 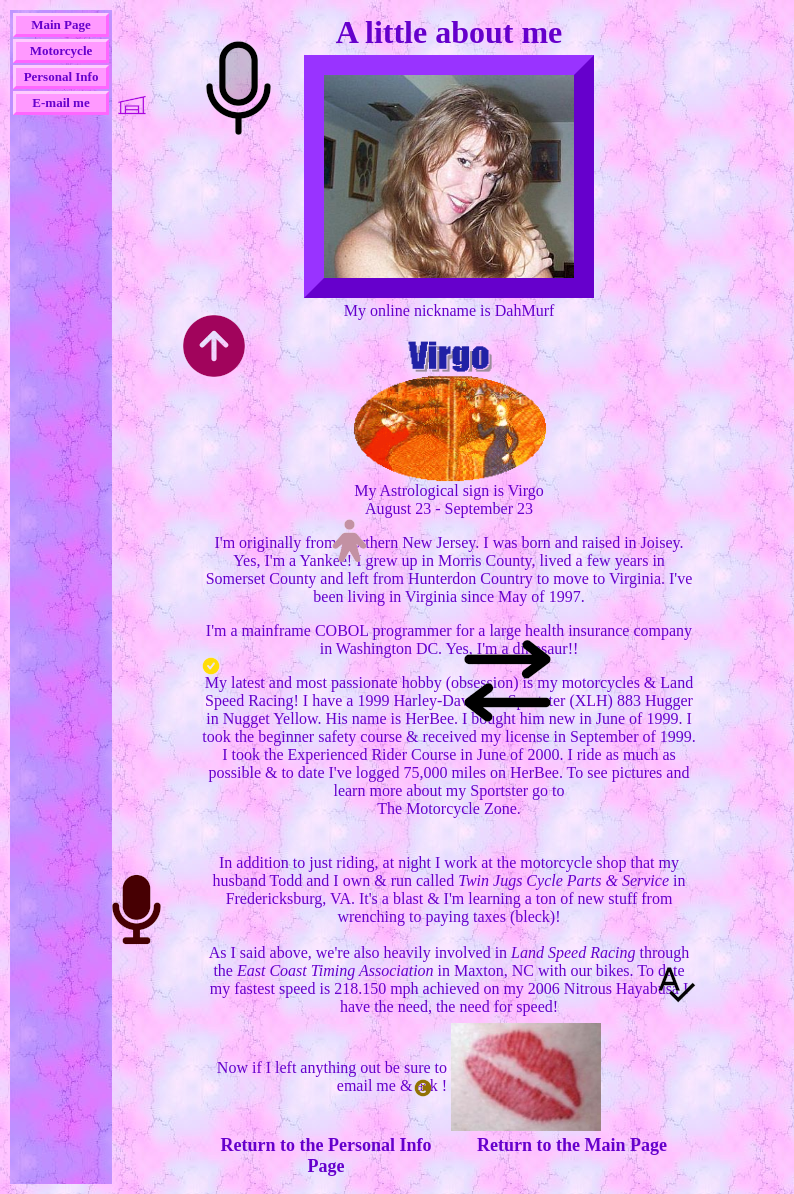 What do you see at coordinates (136, 909) in the screenshot?
I see `tap to start voice recording` at bounding box center [136, 909].